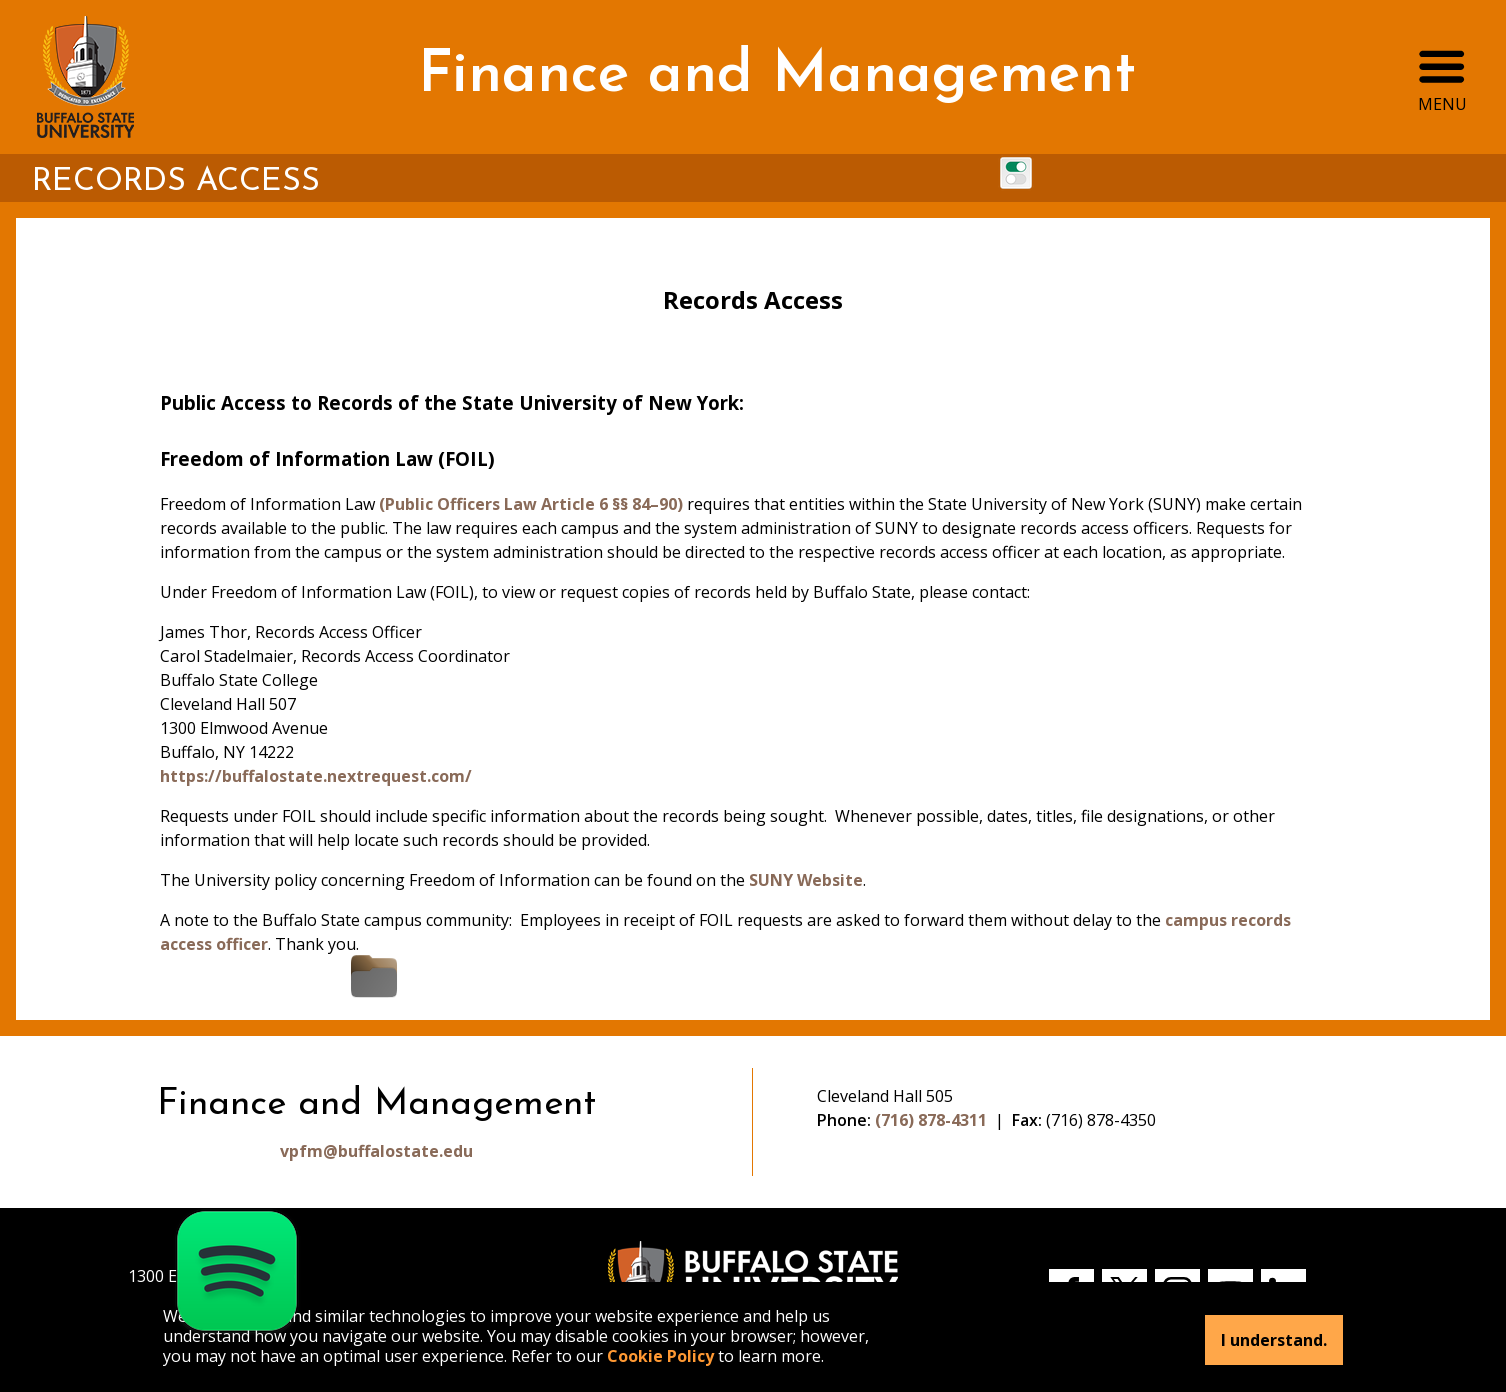 Image resolution: width=1506 pixels, height=1392 pixels. Describe the element at coordinates (1016, 173) in the screenshot. I see `open gnome tweaks to customize desktop settings` at that location.